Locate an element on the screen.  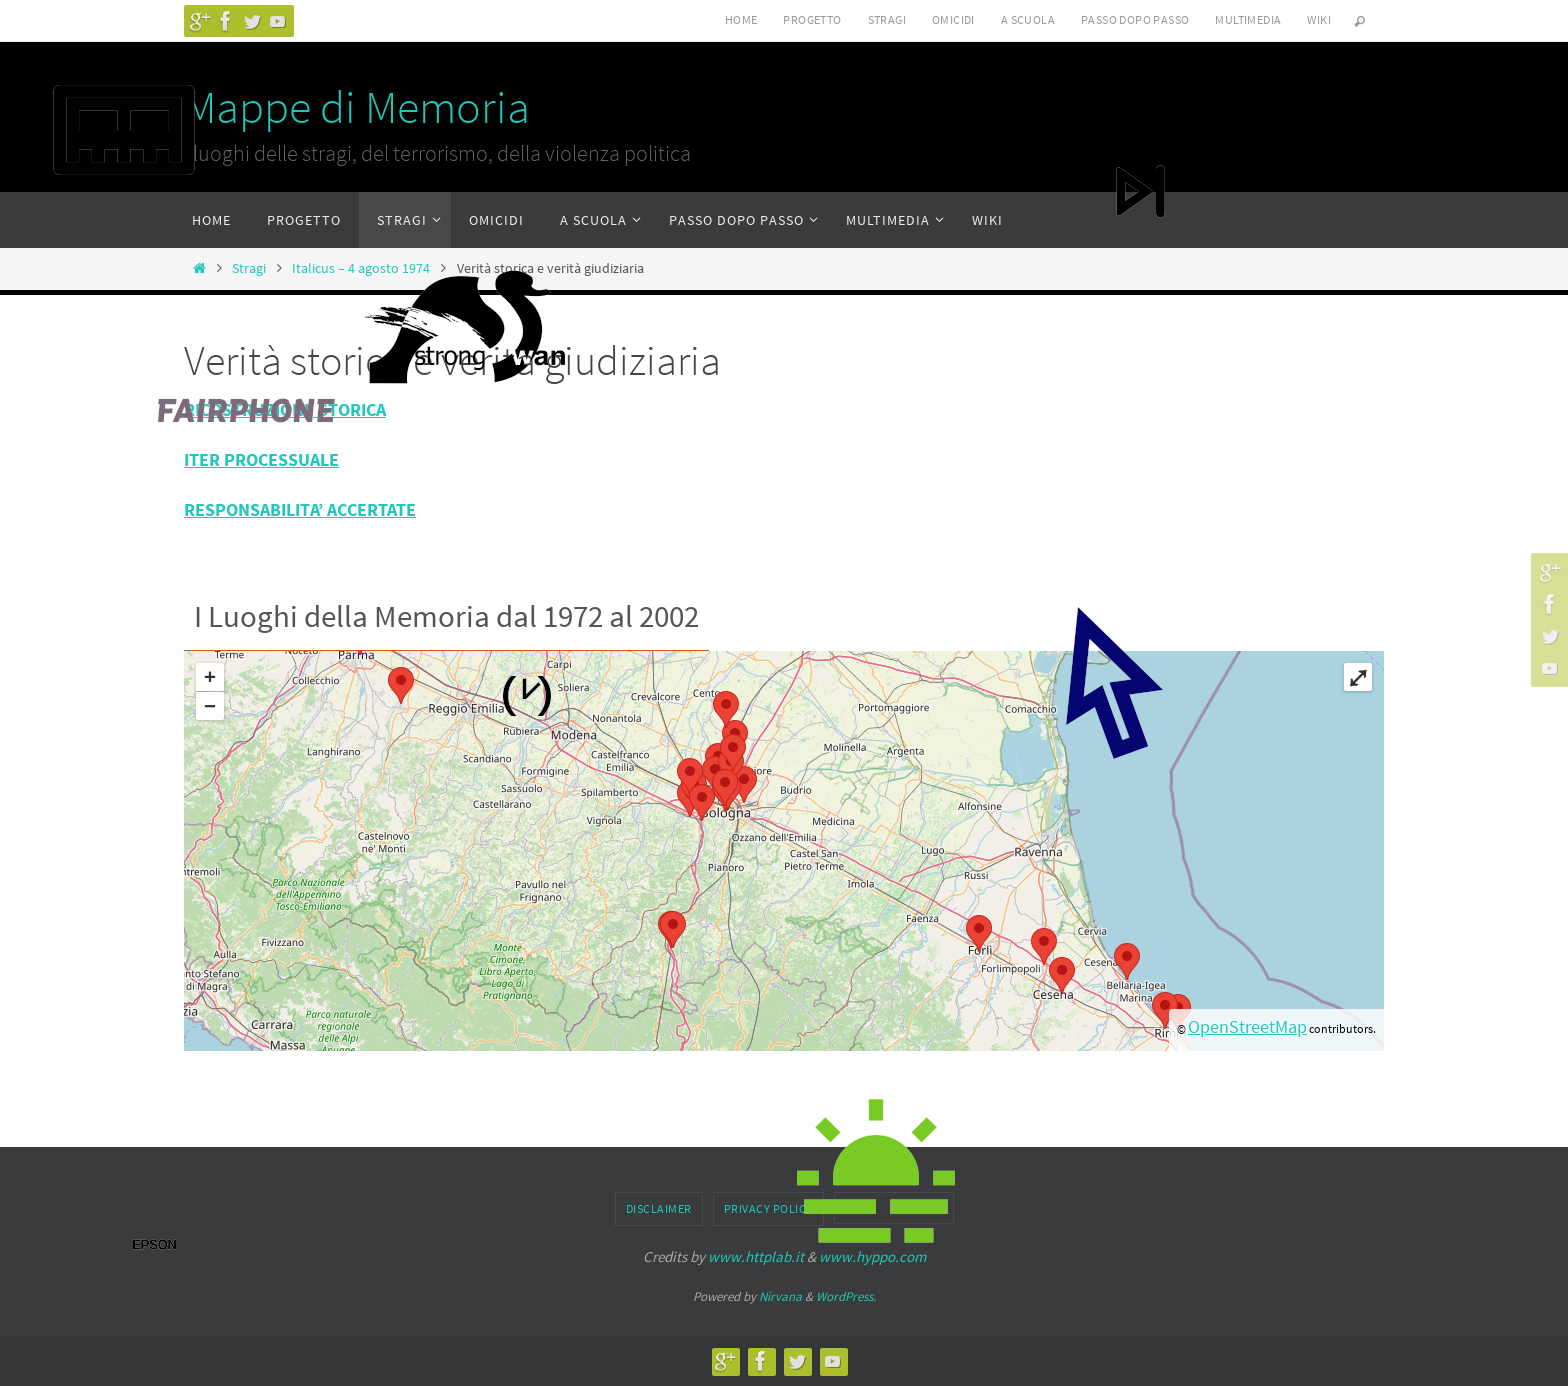
cursor pointer indicating selection mode is located at coordinates (1104, 683).